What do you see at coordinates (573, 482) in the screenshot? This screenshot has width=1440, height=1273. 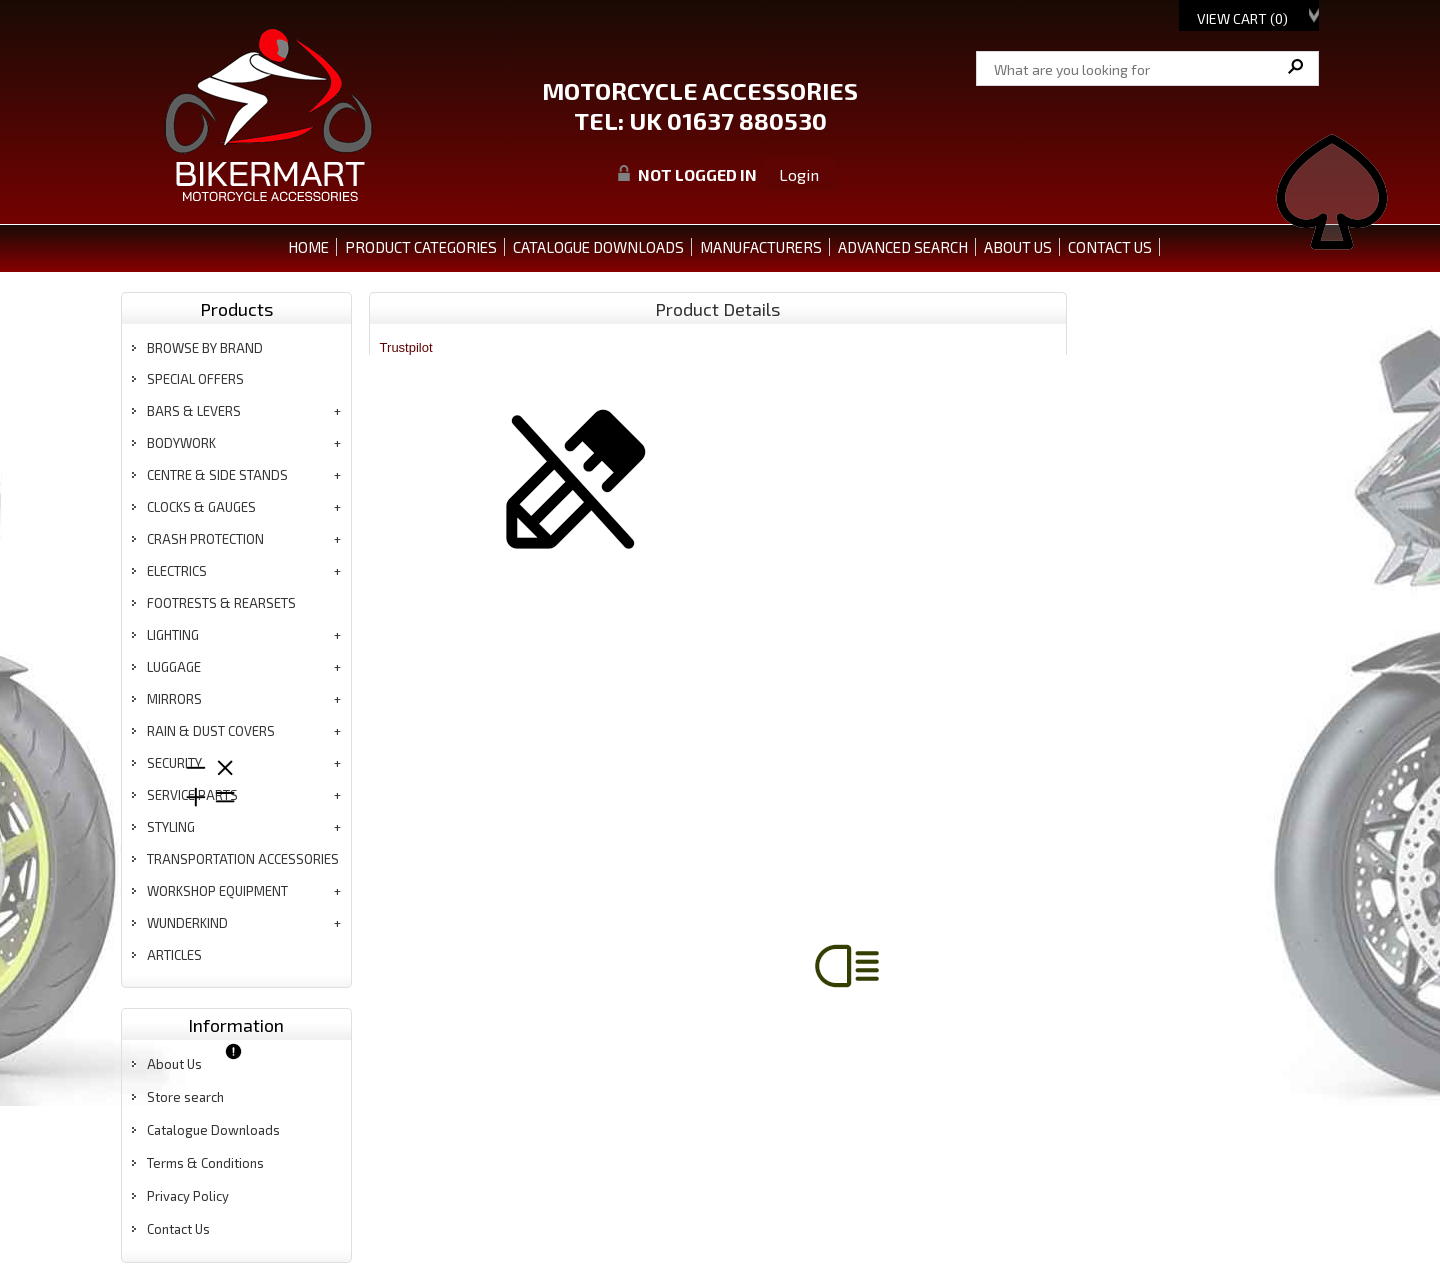 I see `editing is disabled` at bounding box center [573, 482].